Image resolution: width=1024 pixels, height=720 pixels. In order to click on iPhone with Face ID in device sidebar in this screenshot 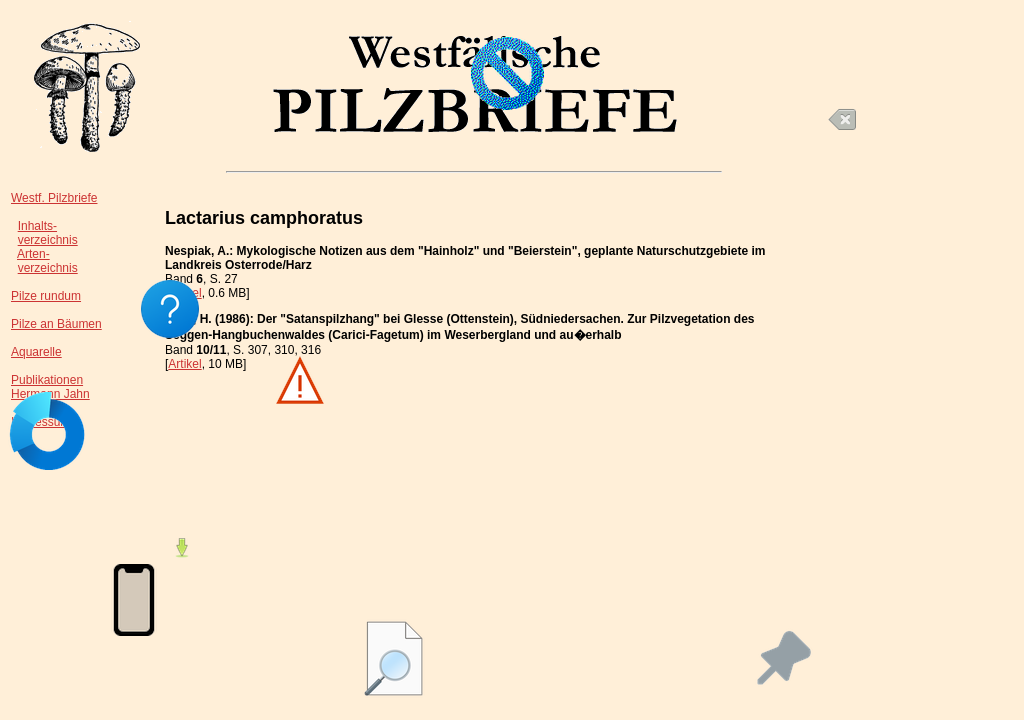, I will do `click(134, 600)`.